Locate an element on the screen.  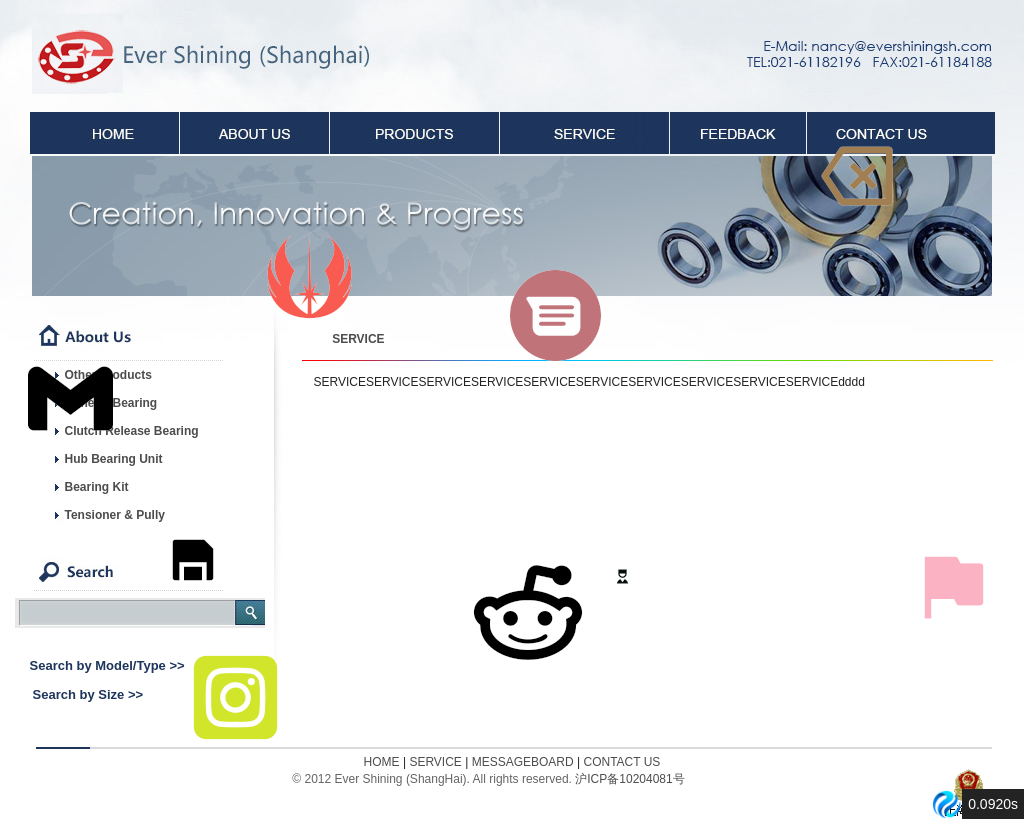
delete or backspace text input is located at coordinates (860, 176).